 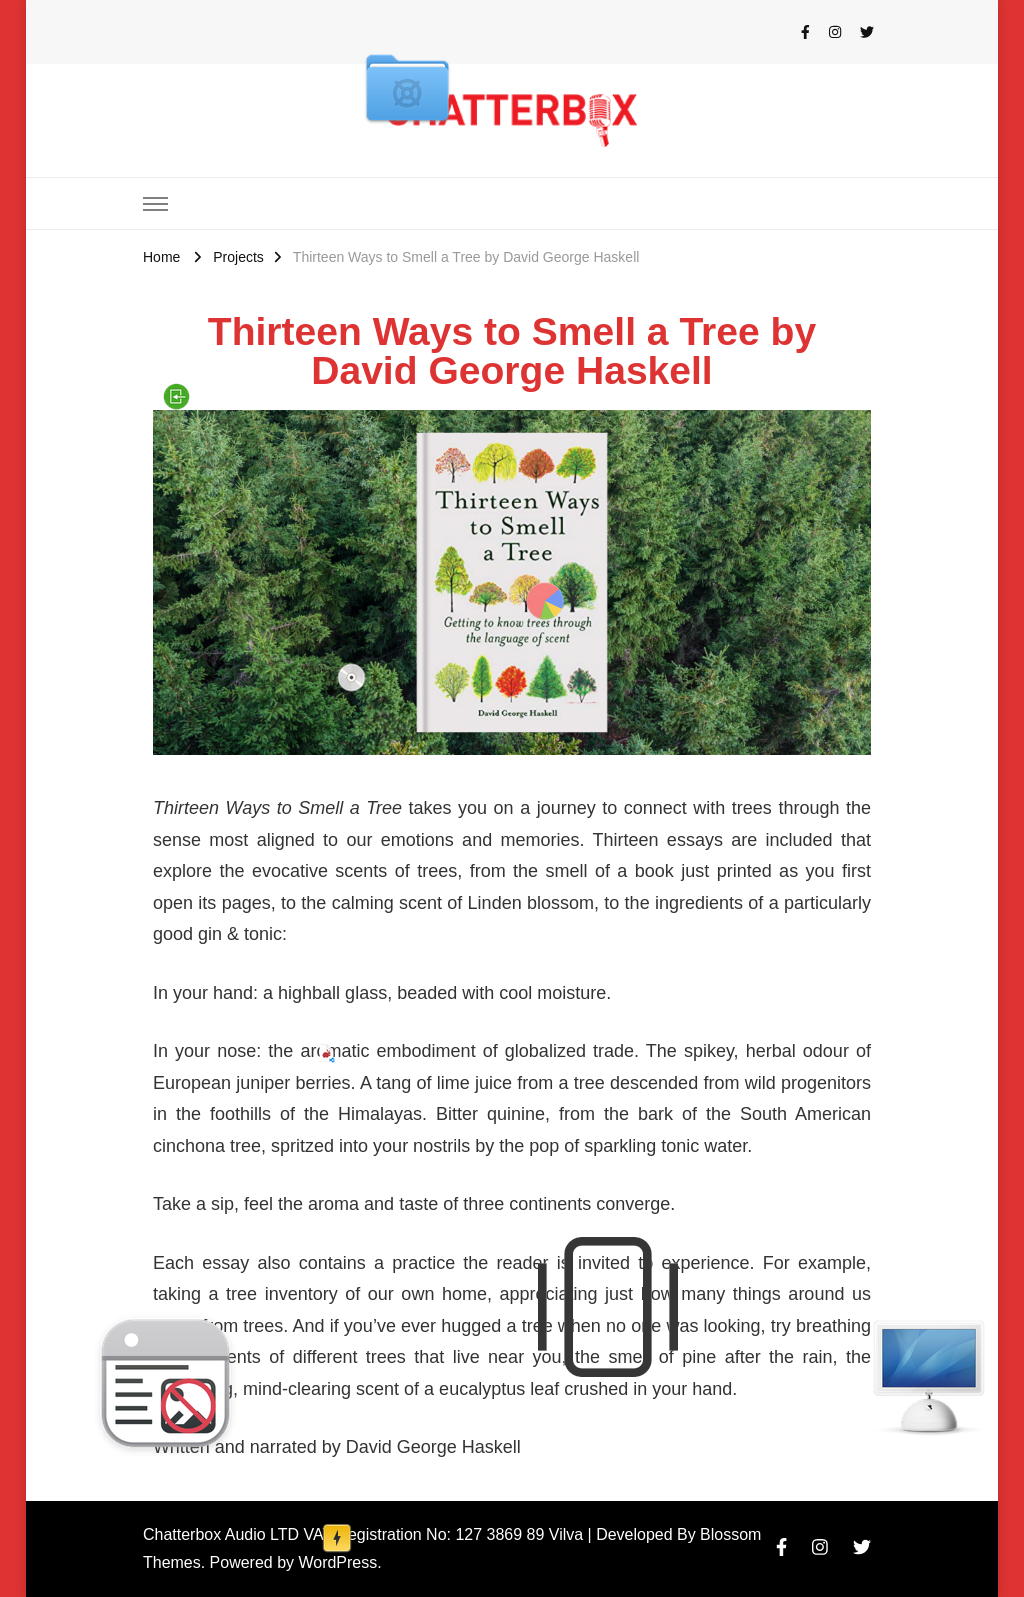 I want to click on unmount or eject a DVD disc, so click(x=351, y=677).